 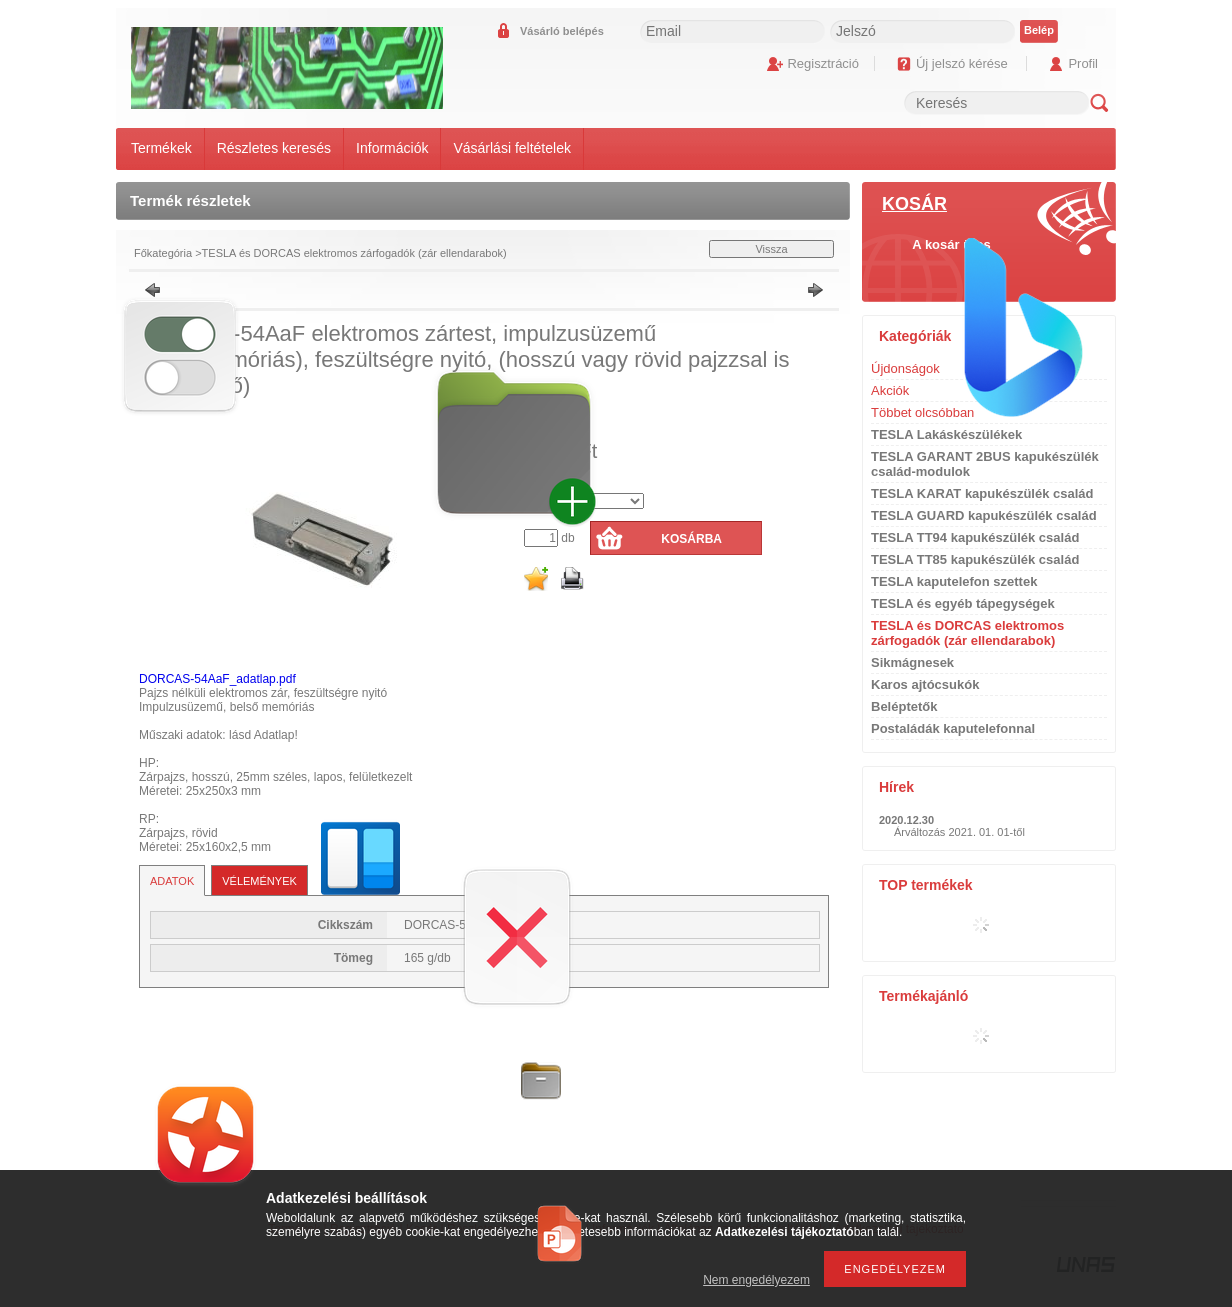 I want to click on open the widgets panel, so click(x=360, y=858).